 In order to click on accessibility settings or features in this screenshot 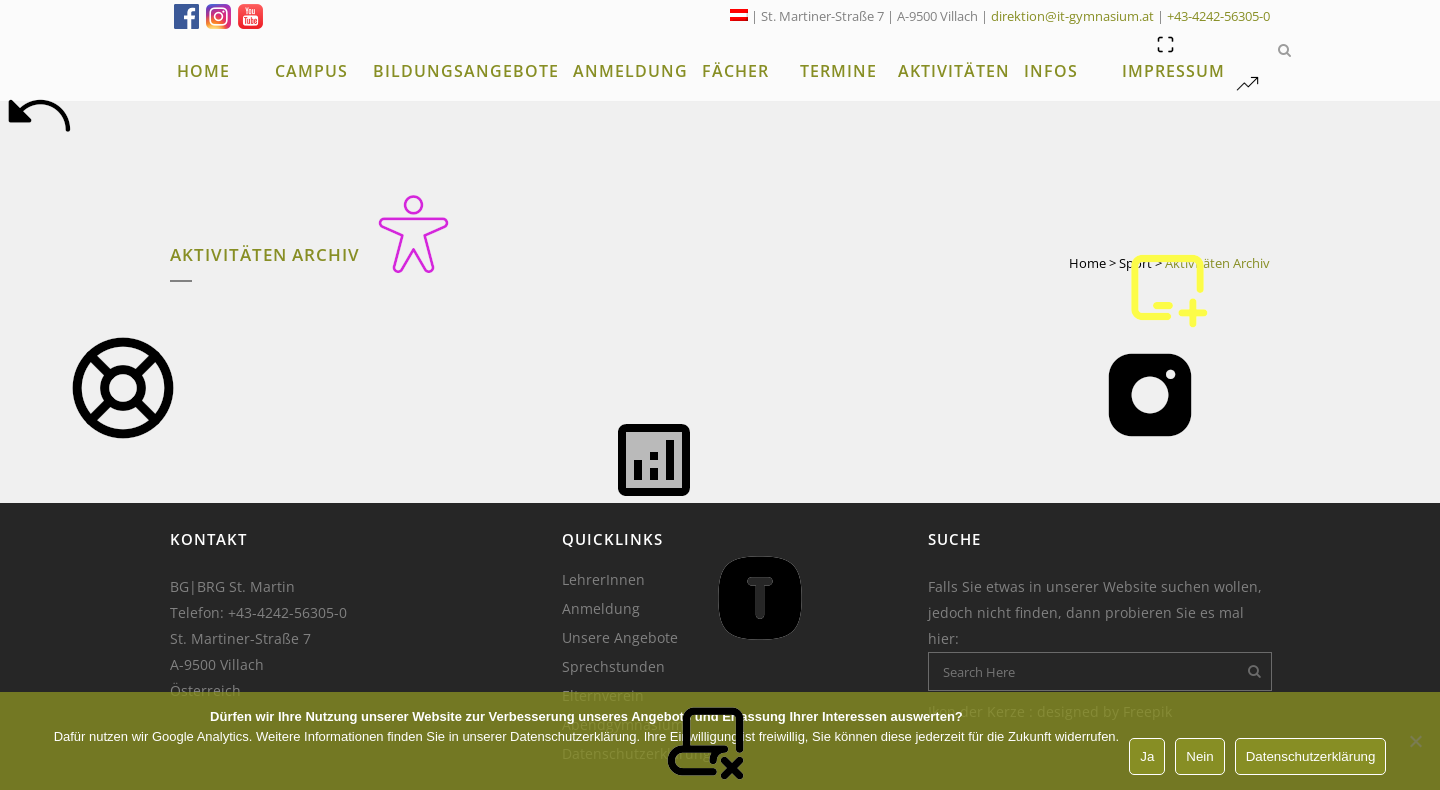, I will do `click(413, 235)`.